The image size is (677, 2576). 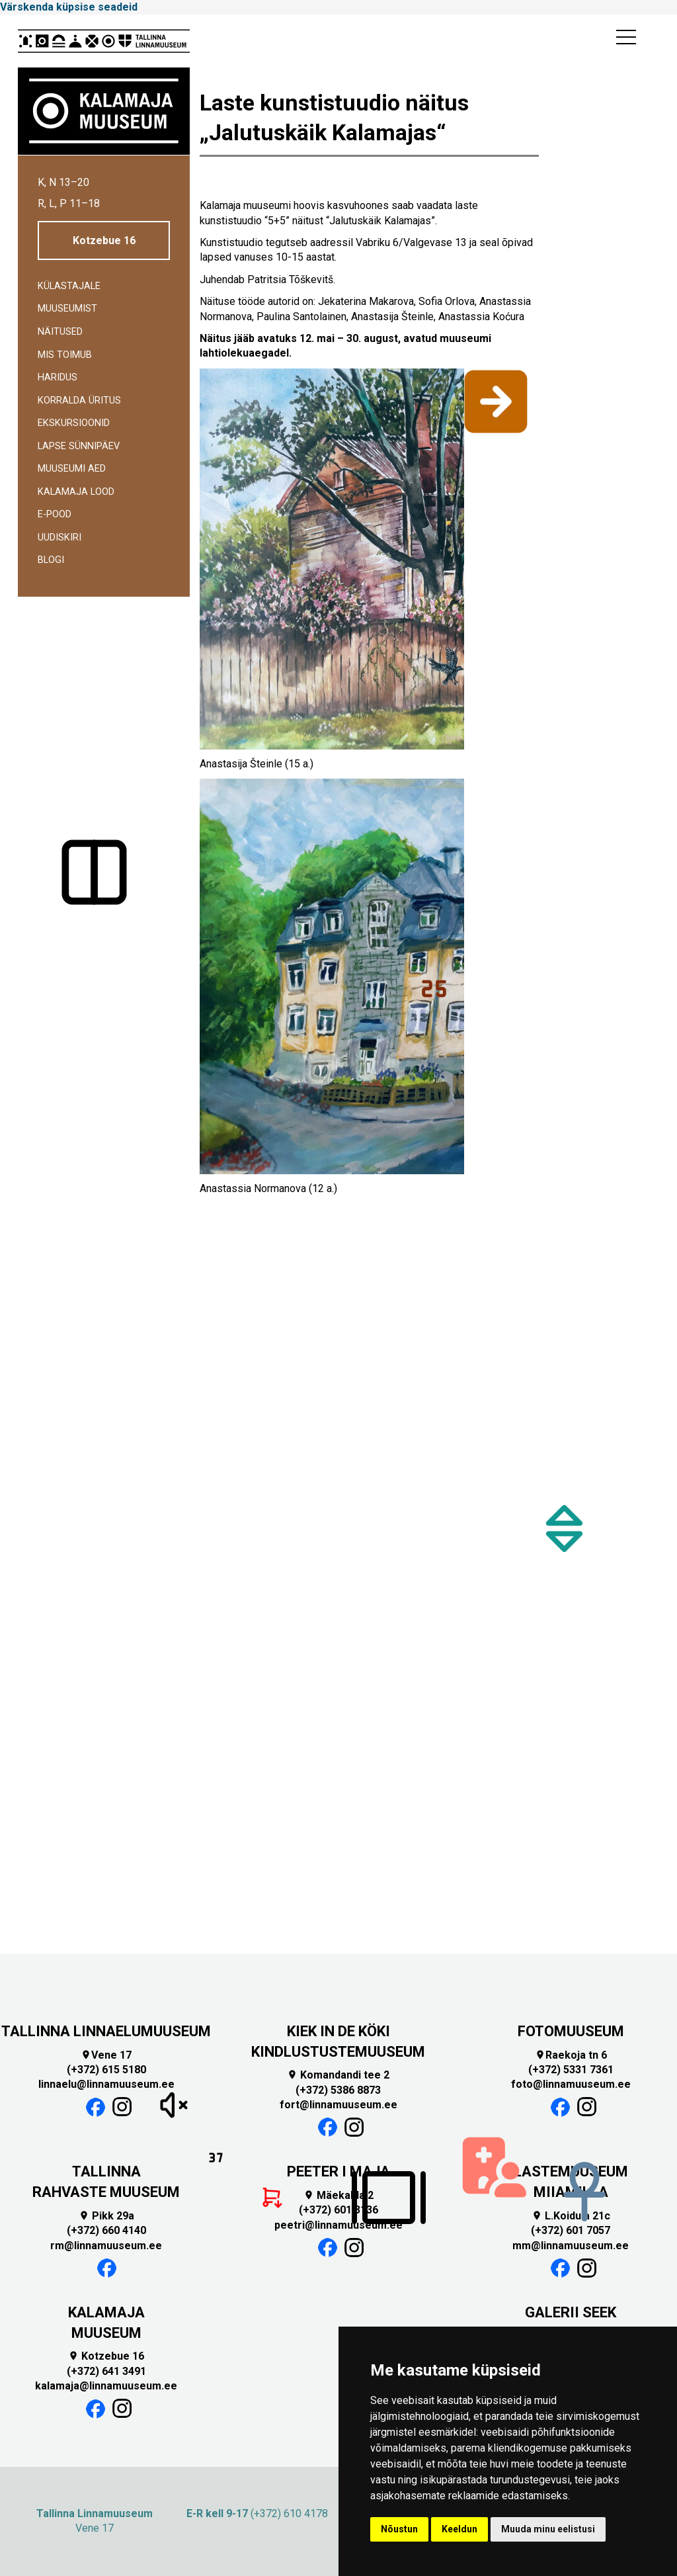 What do you see at coordinates (94, 872) in the screenshot?
I see `switch to column view layout` at bounding box center [94, 872].